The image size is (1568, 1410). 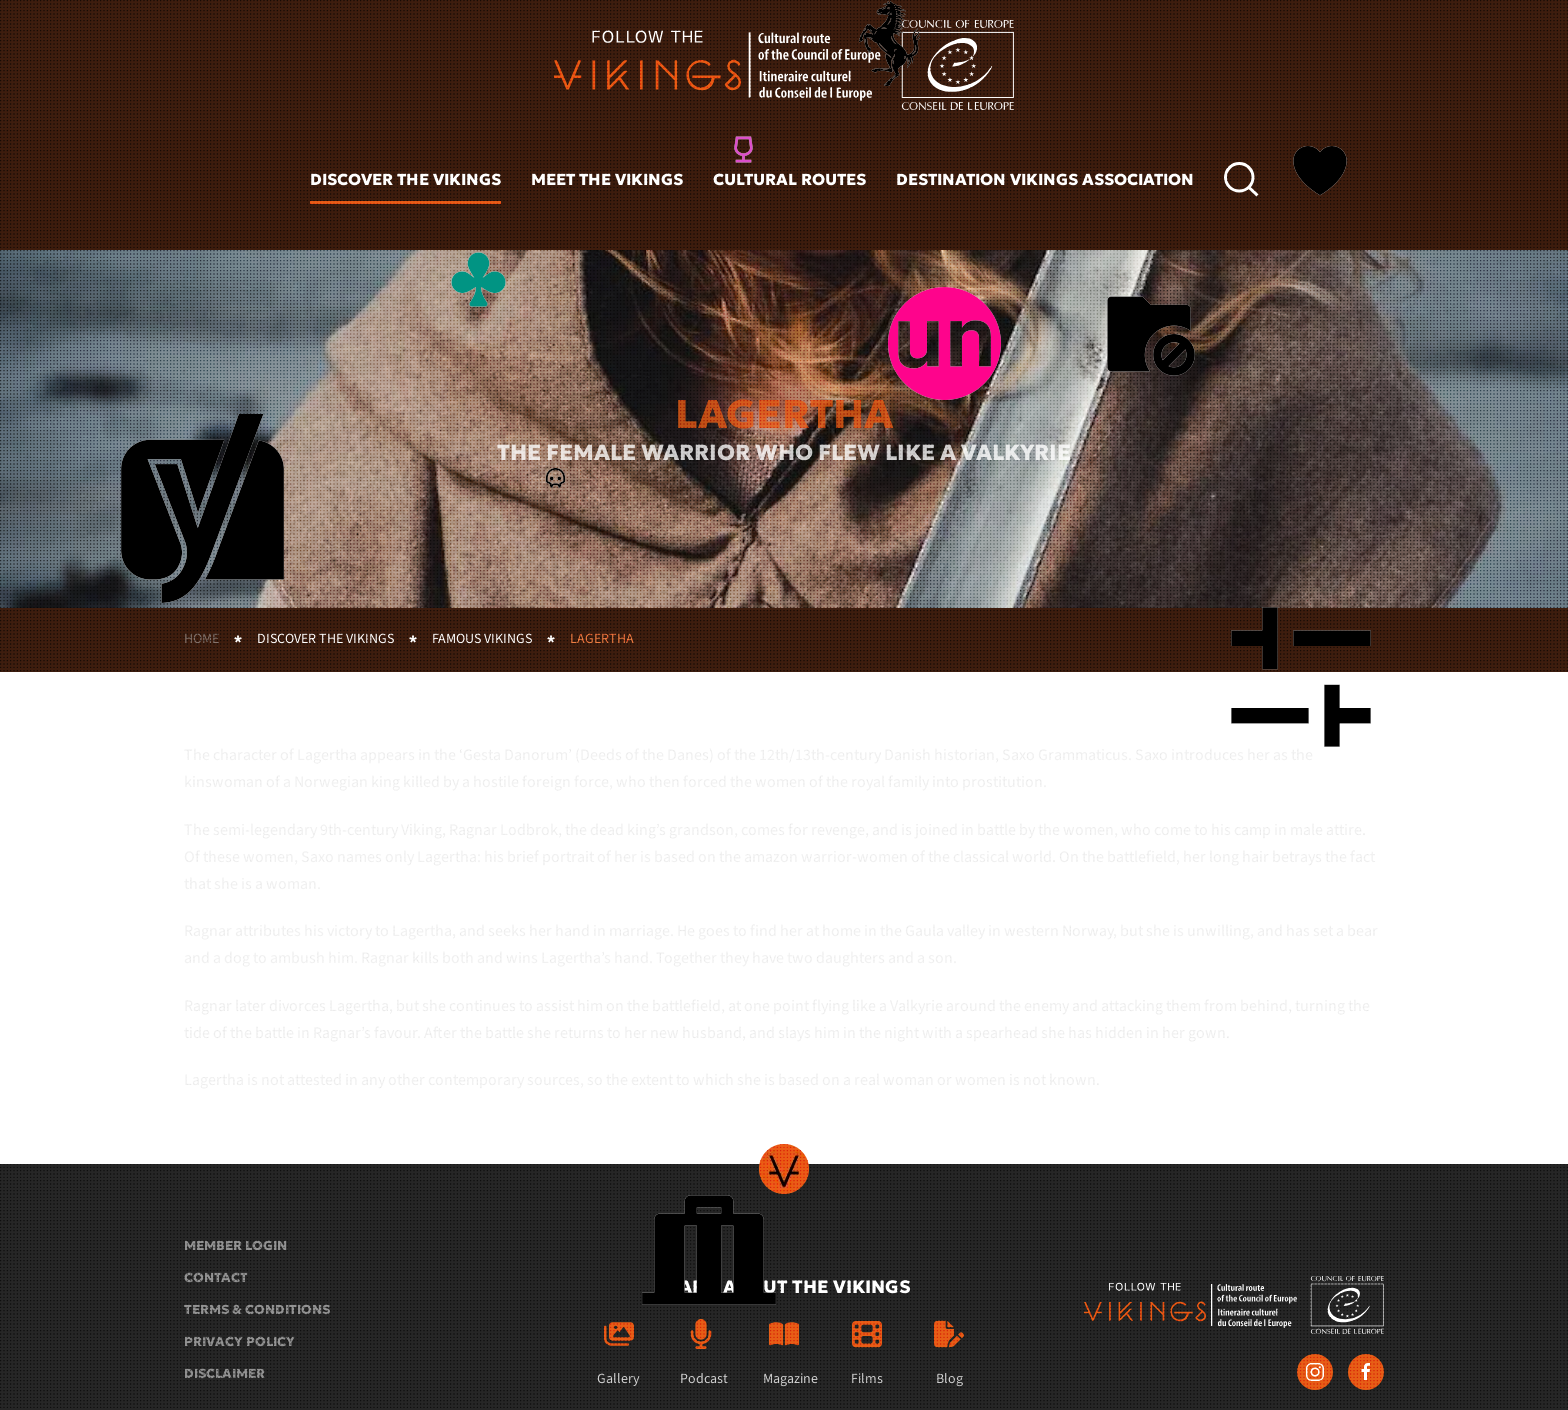 What do you see at coordinates (944, 343) in the screenshot?
I see `unstop platform logo` at bounding box center [944, 343].